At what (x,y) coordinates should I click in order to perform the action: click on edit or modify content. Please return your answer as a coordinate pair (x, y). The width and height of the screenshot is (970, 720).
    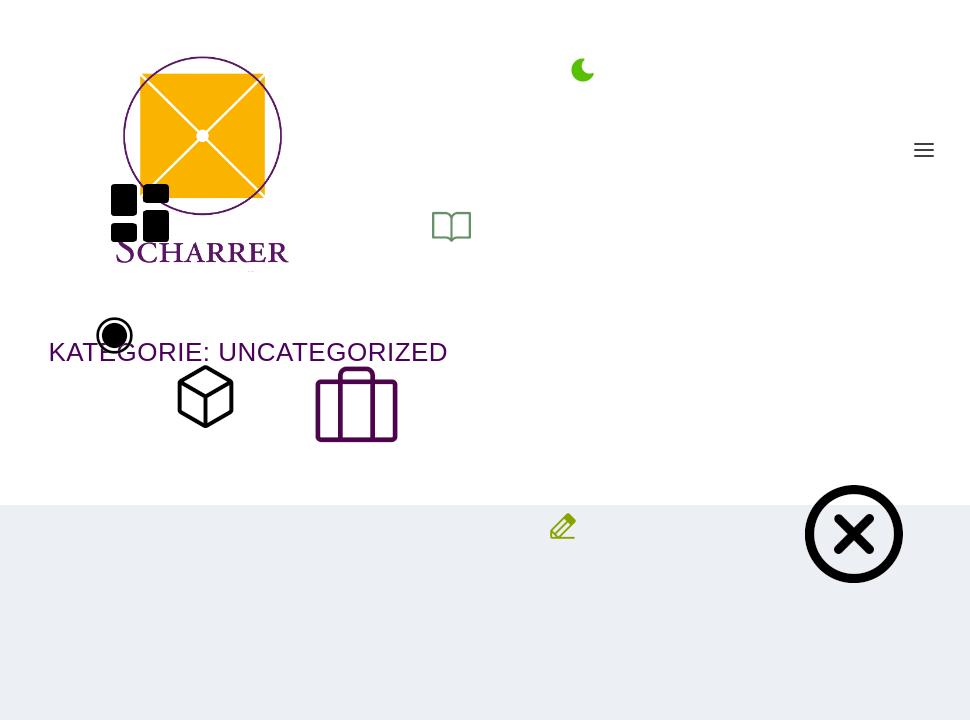
    Looking at the image, I should click on (562, 526).